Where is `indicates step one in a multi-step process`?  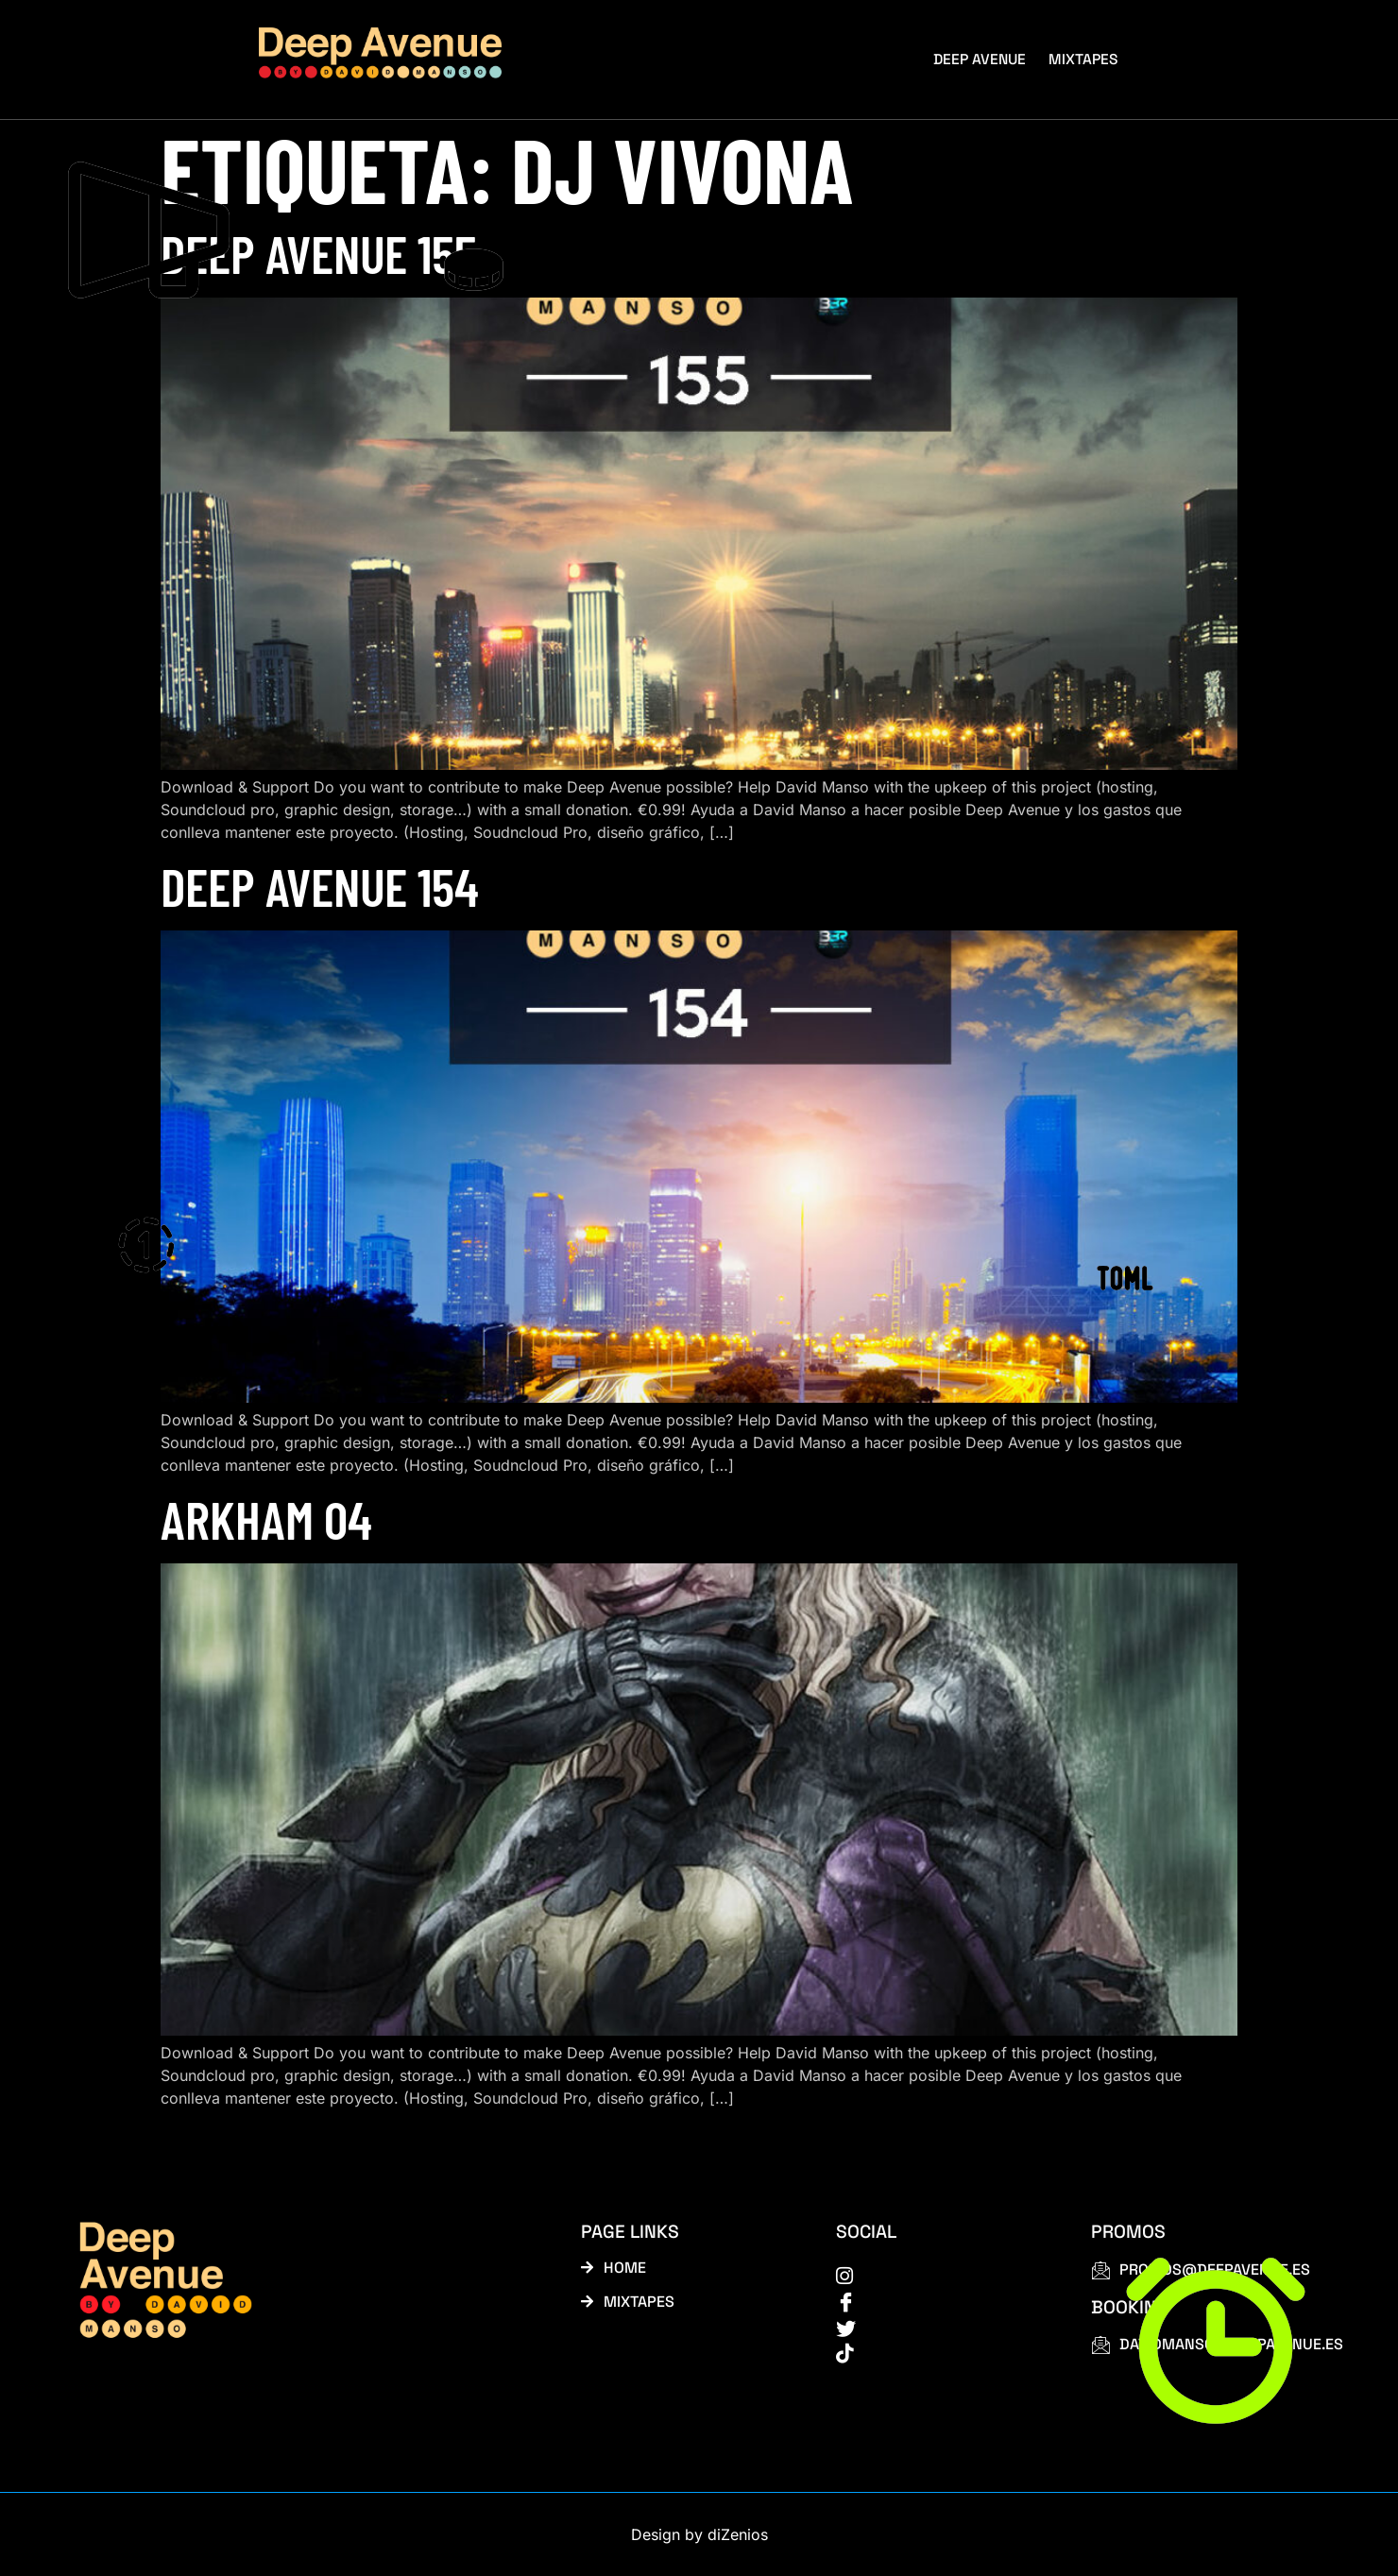
indicates step one in a multi-step process is located at coordinates (146, 1245).